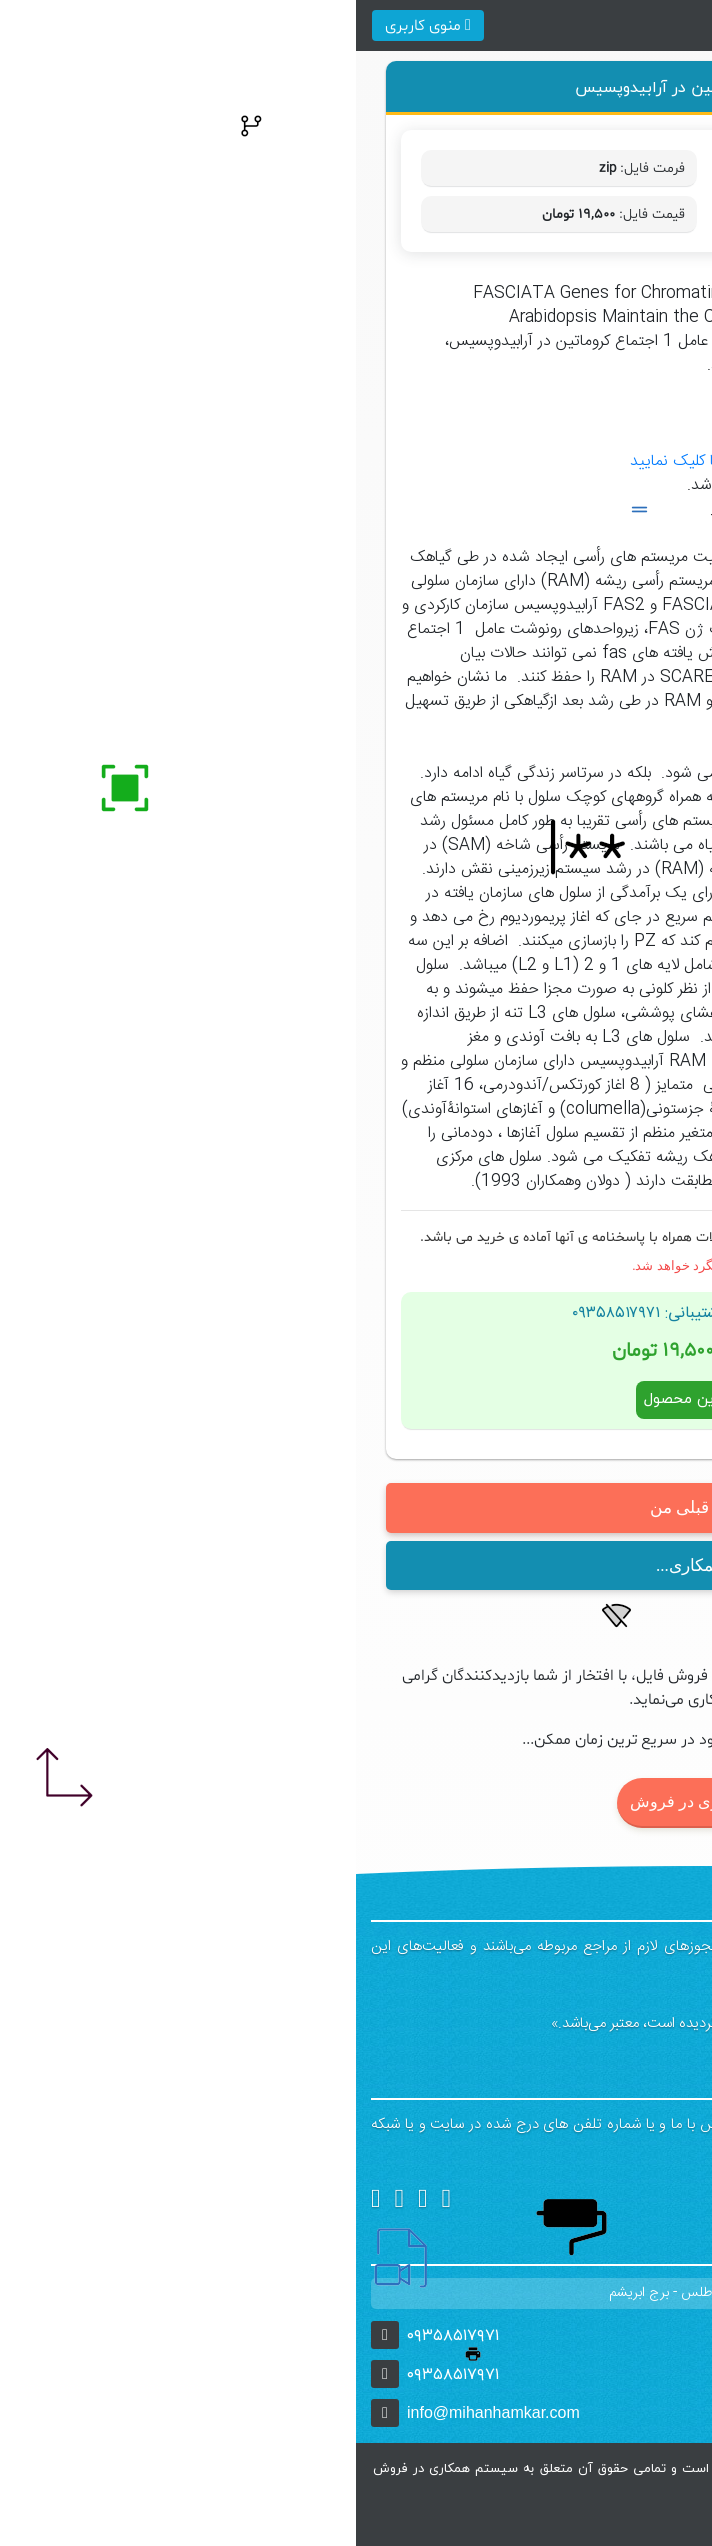  What do you see at coordinates (616, 1615) in the screenshot?
I see `indicates no wifi connection available` at bounding box center [616, 1615].